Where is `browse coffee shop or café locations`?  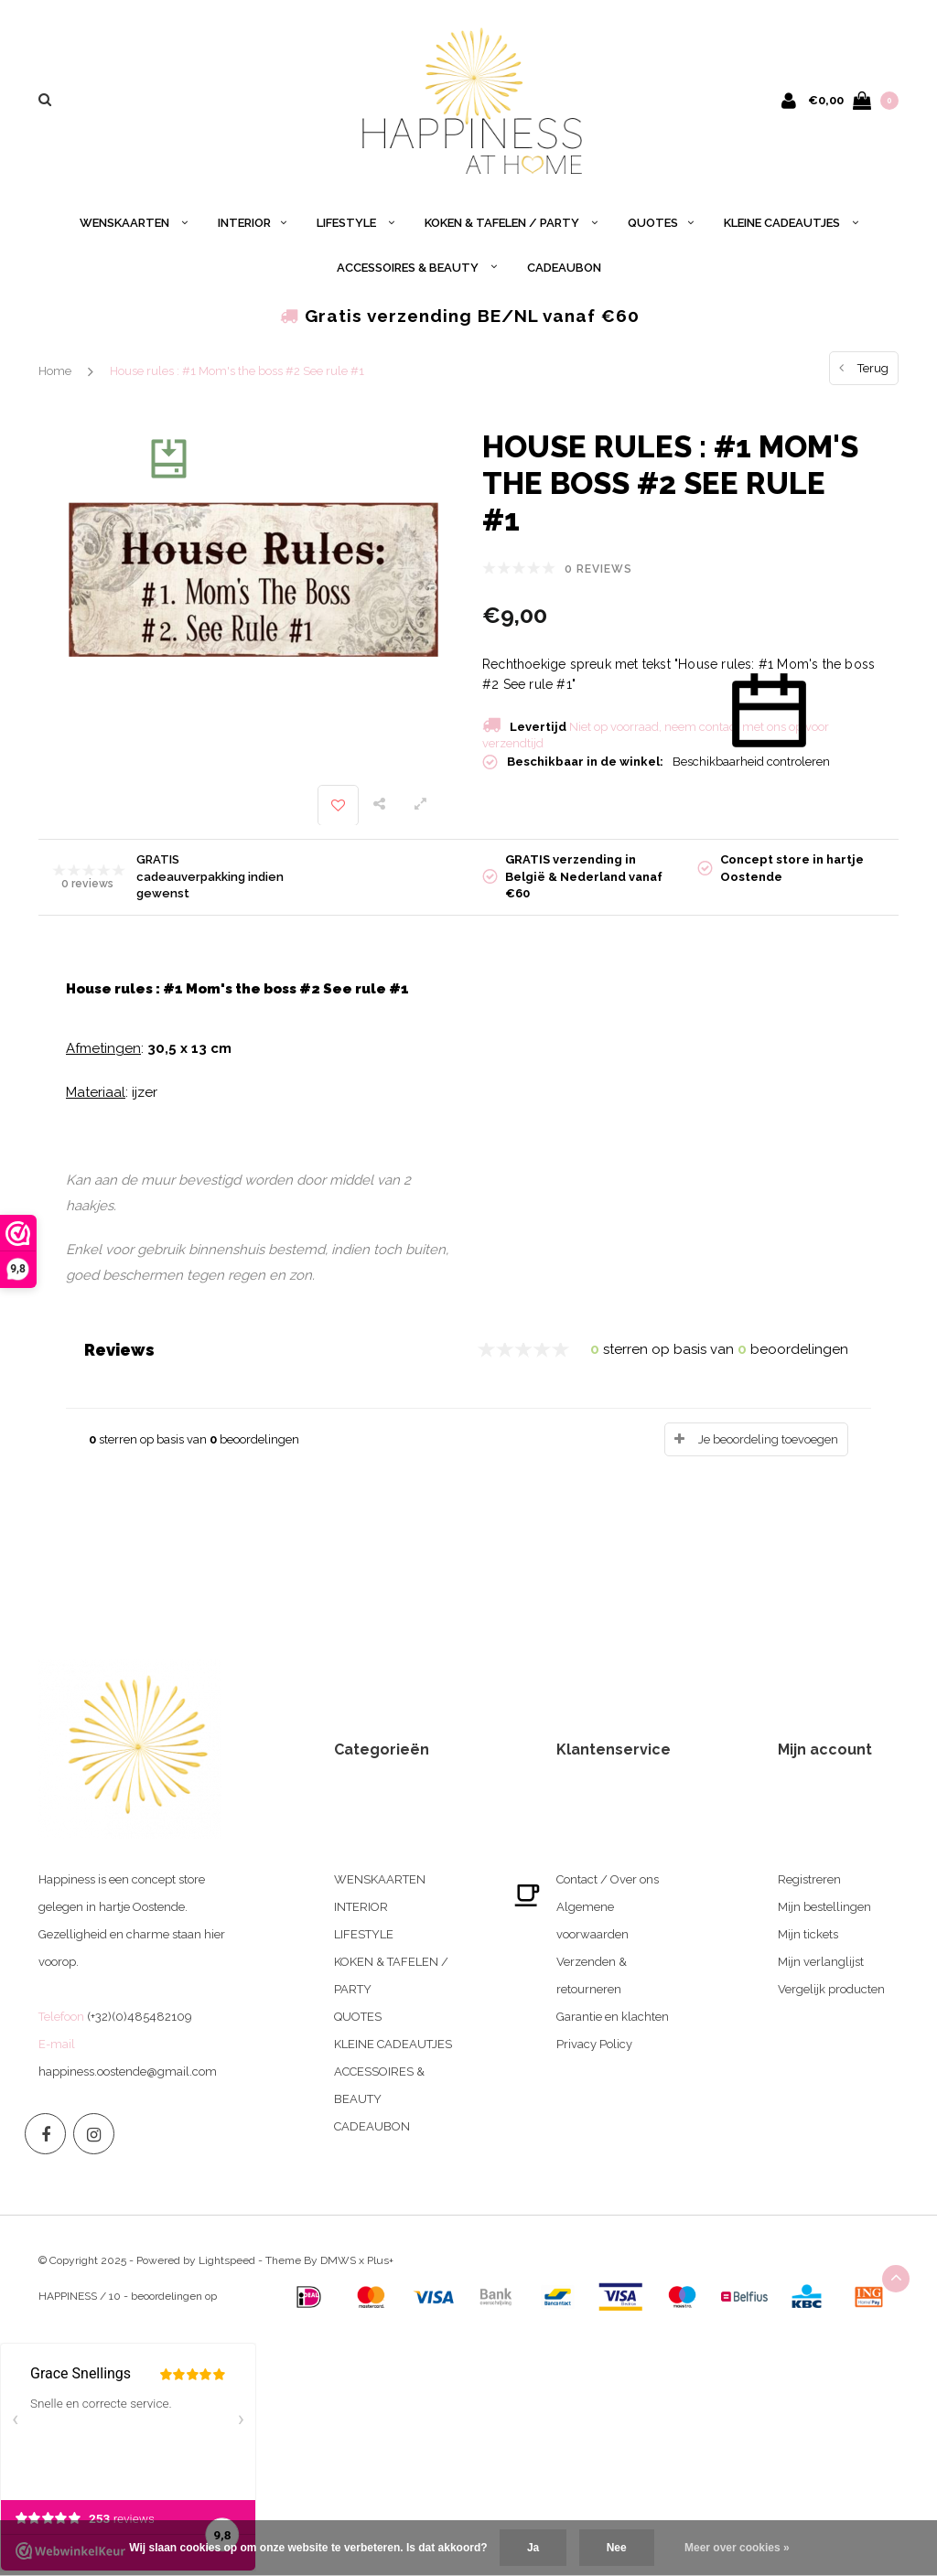
browse coffee shop or café locations is located at coordinates (527, 1895).